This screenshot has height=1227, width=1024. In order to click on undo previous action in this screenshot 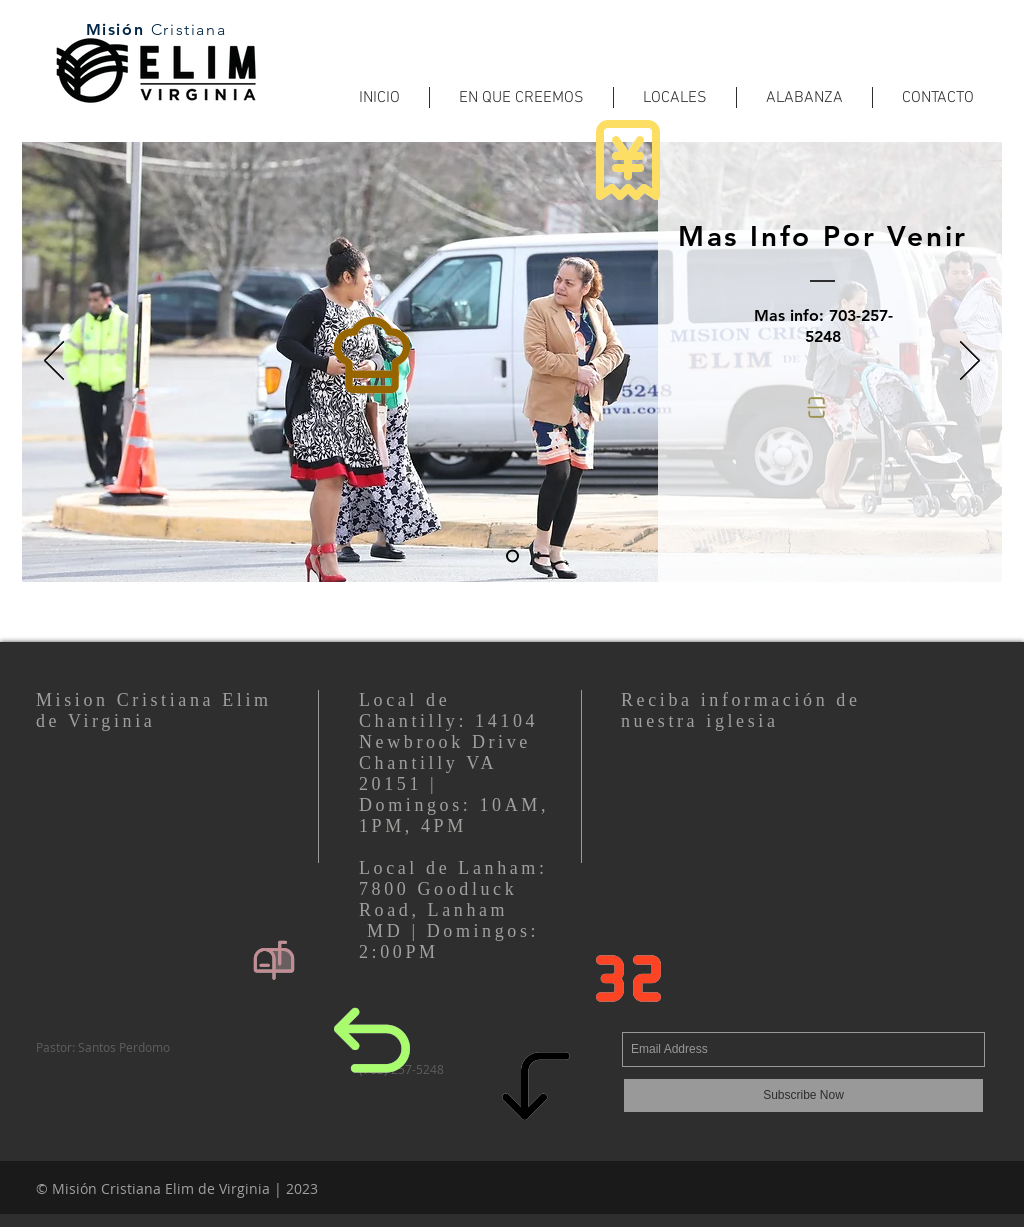, I will do `click(372, 1043)`.